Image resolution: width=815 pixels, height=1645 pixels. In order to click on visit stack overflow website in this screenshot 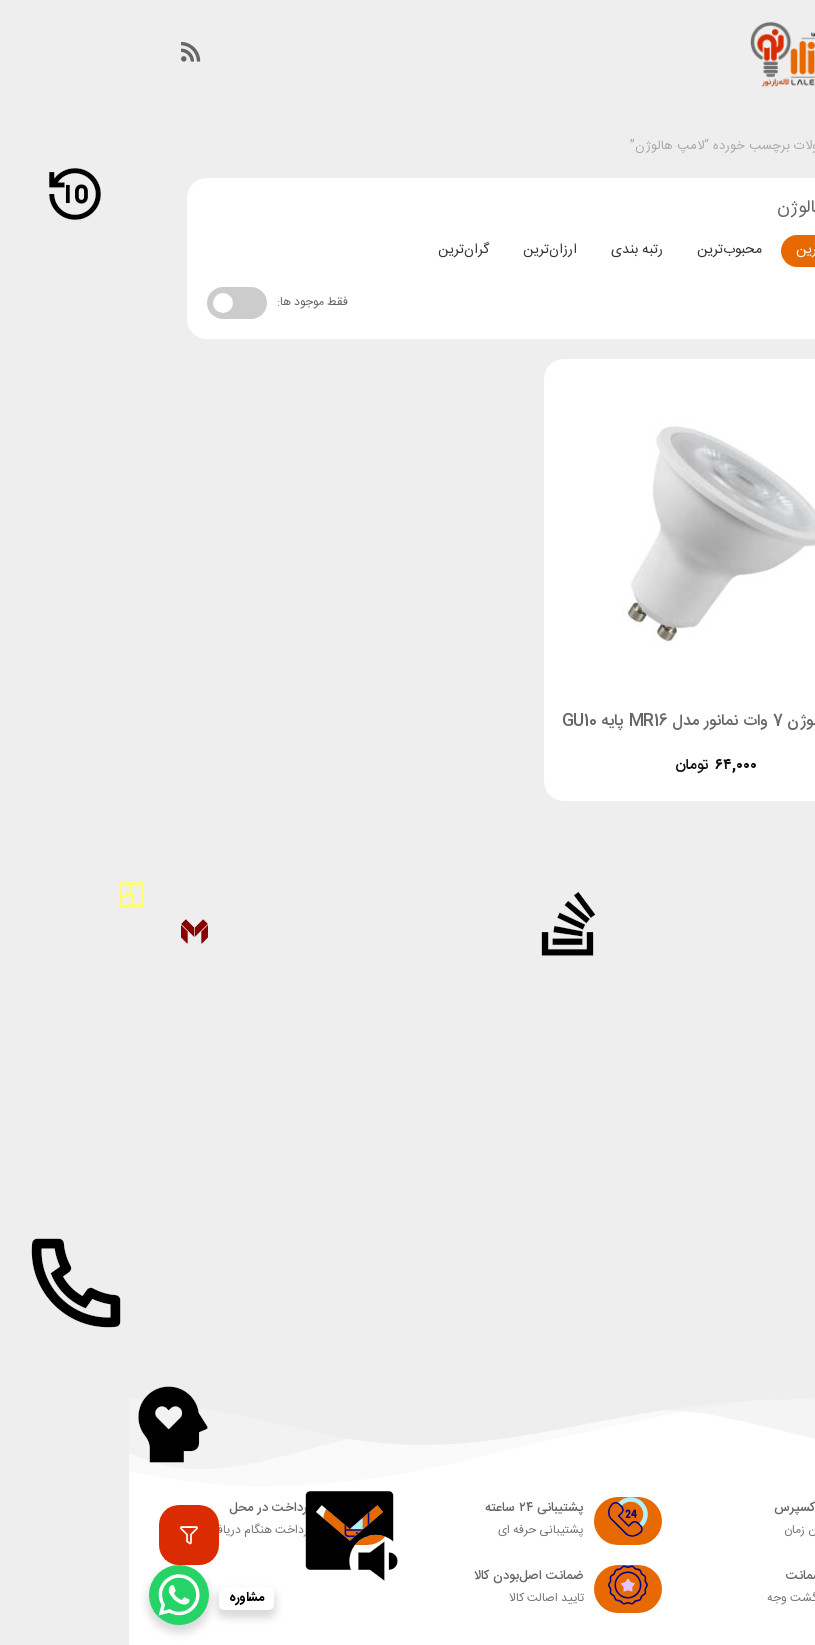, I will do `click(567, 923)`.